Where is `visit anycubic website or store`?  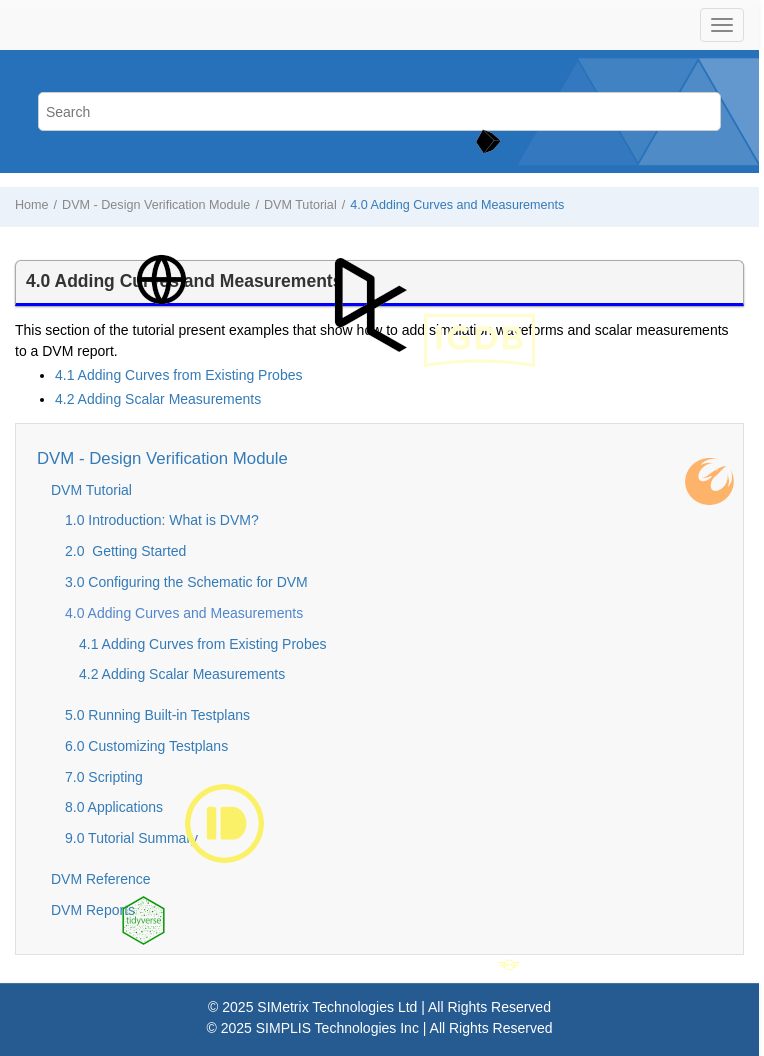
visit anycubic website or store is located at coordinates (488, 141).